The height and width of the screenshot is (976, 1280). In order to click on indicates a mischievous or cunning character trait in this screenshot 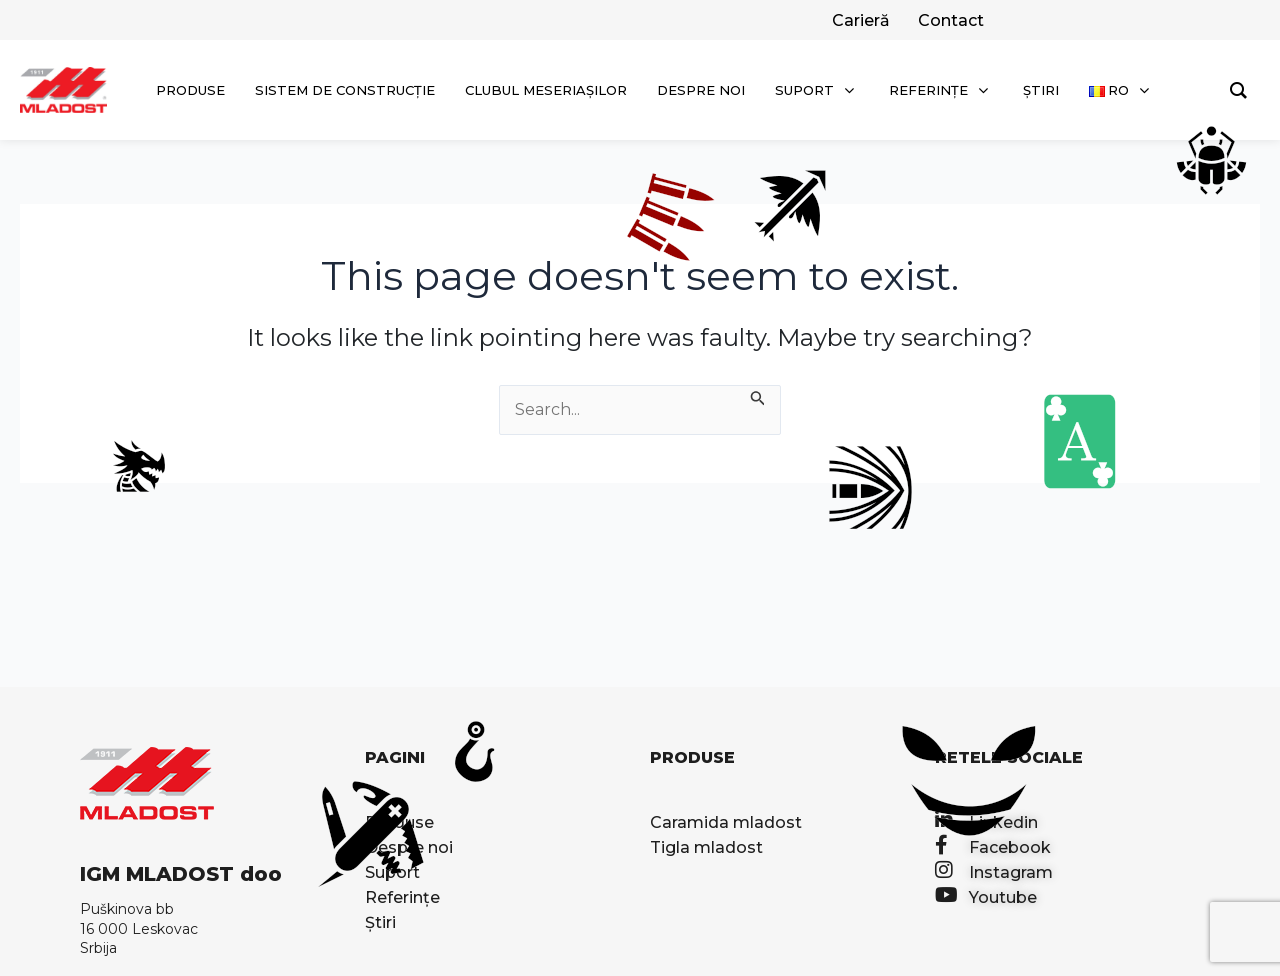, I will do `click(967, 776)`.